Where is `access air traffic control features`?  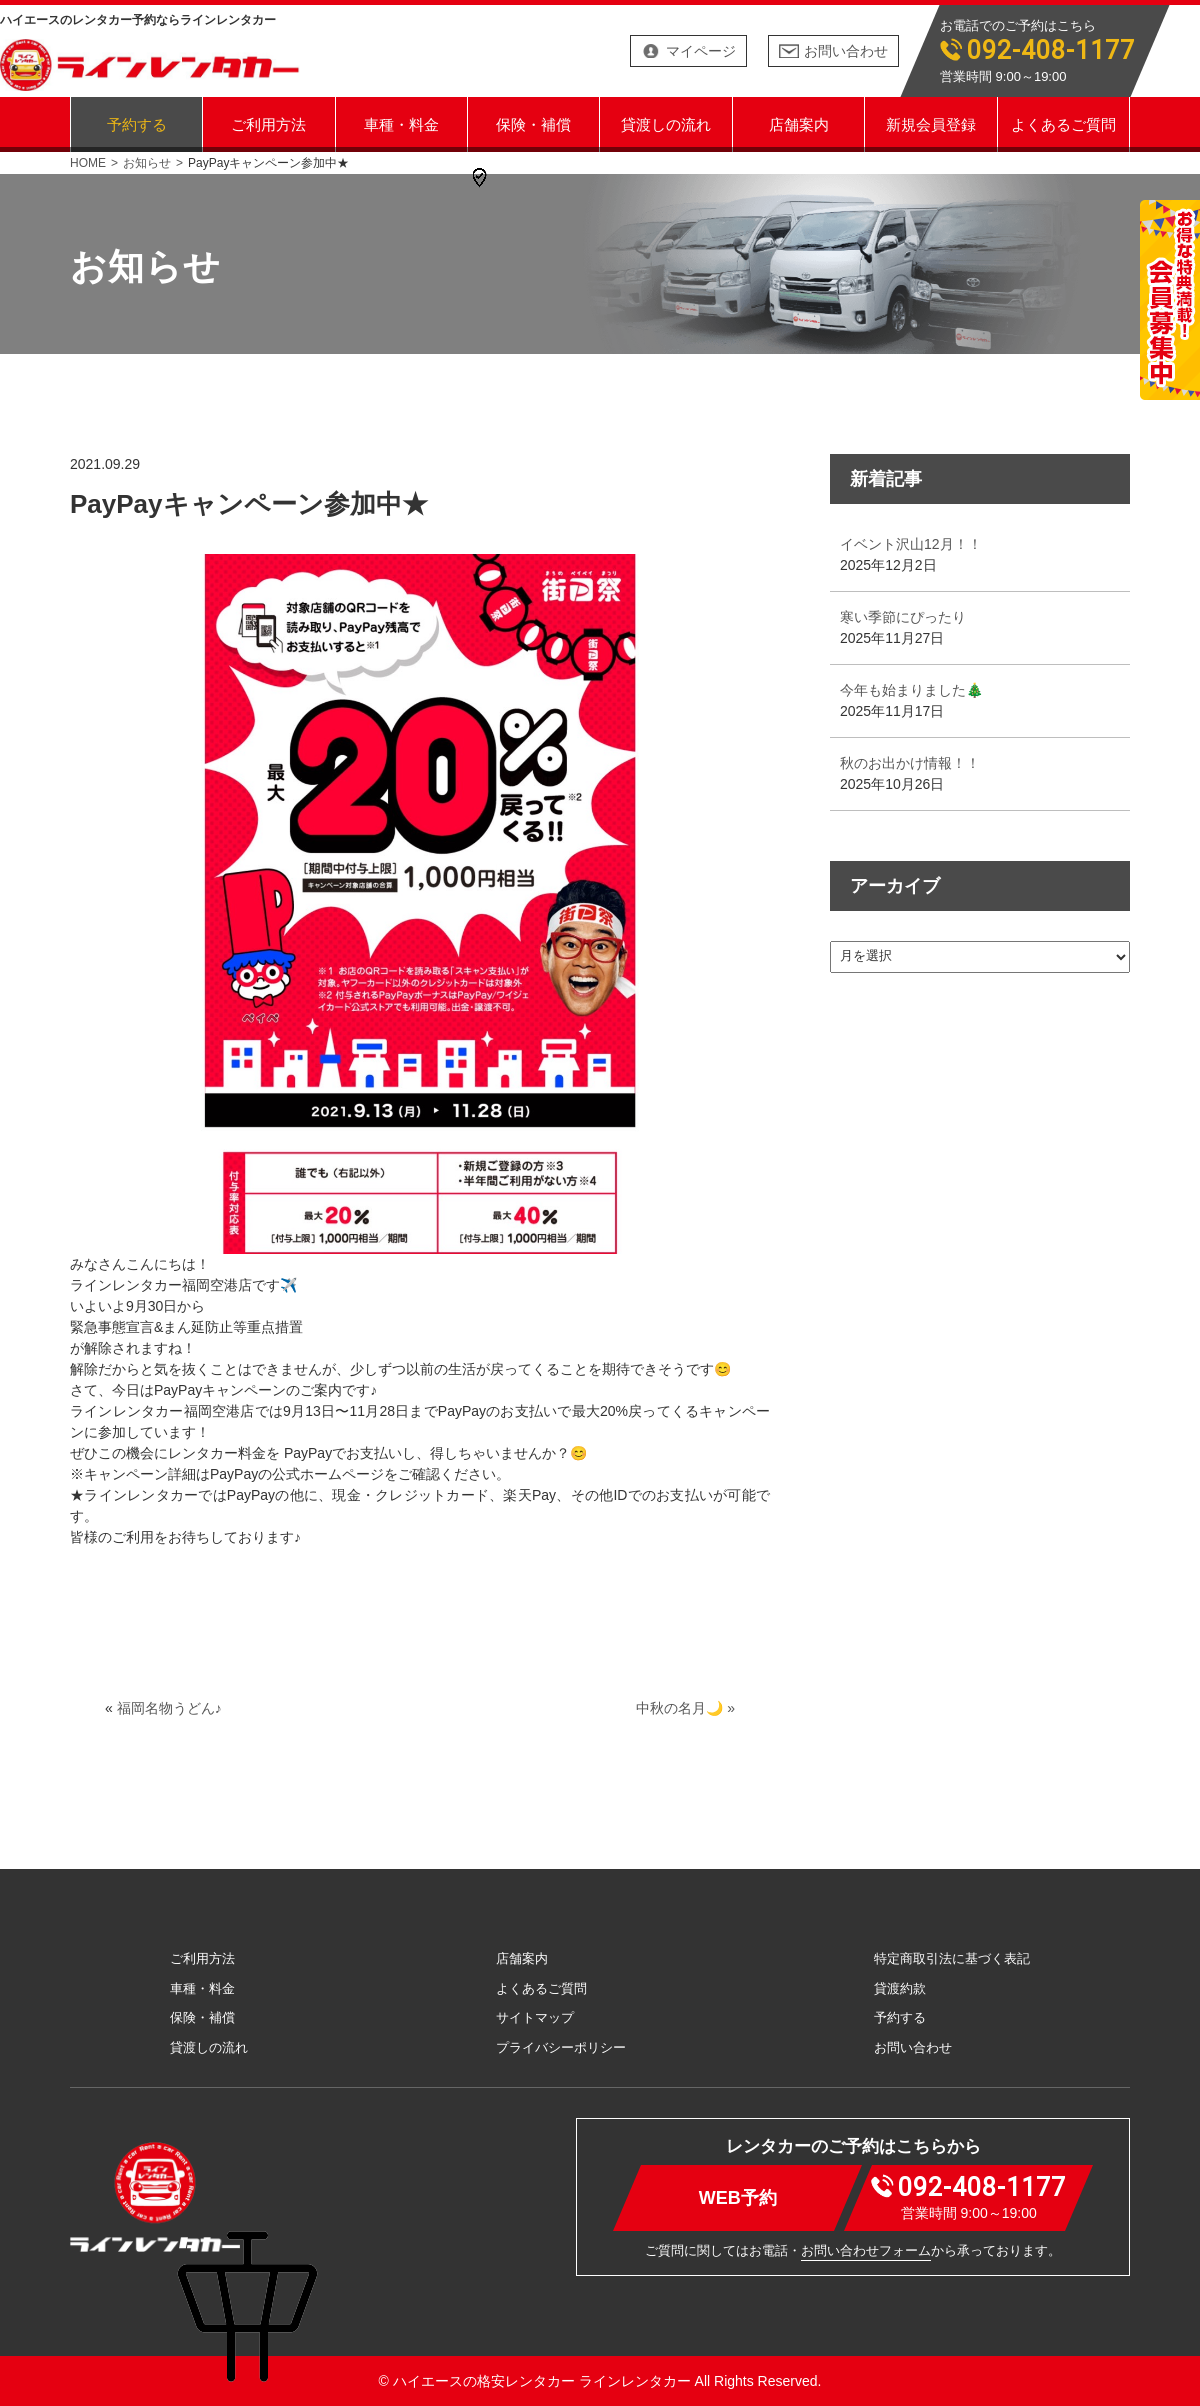
access air traffic control features is located at coordinates (247, 2306).